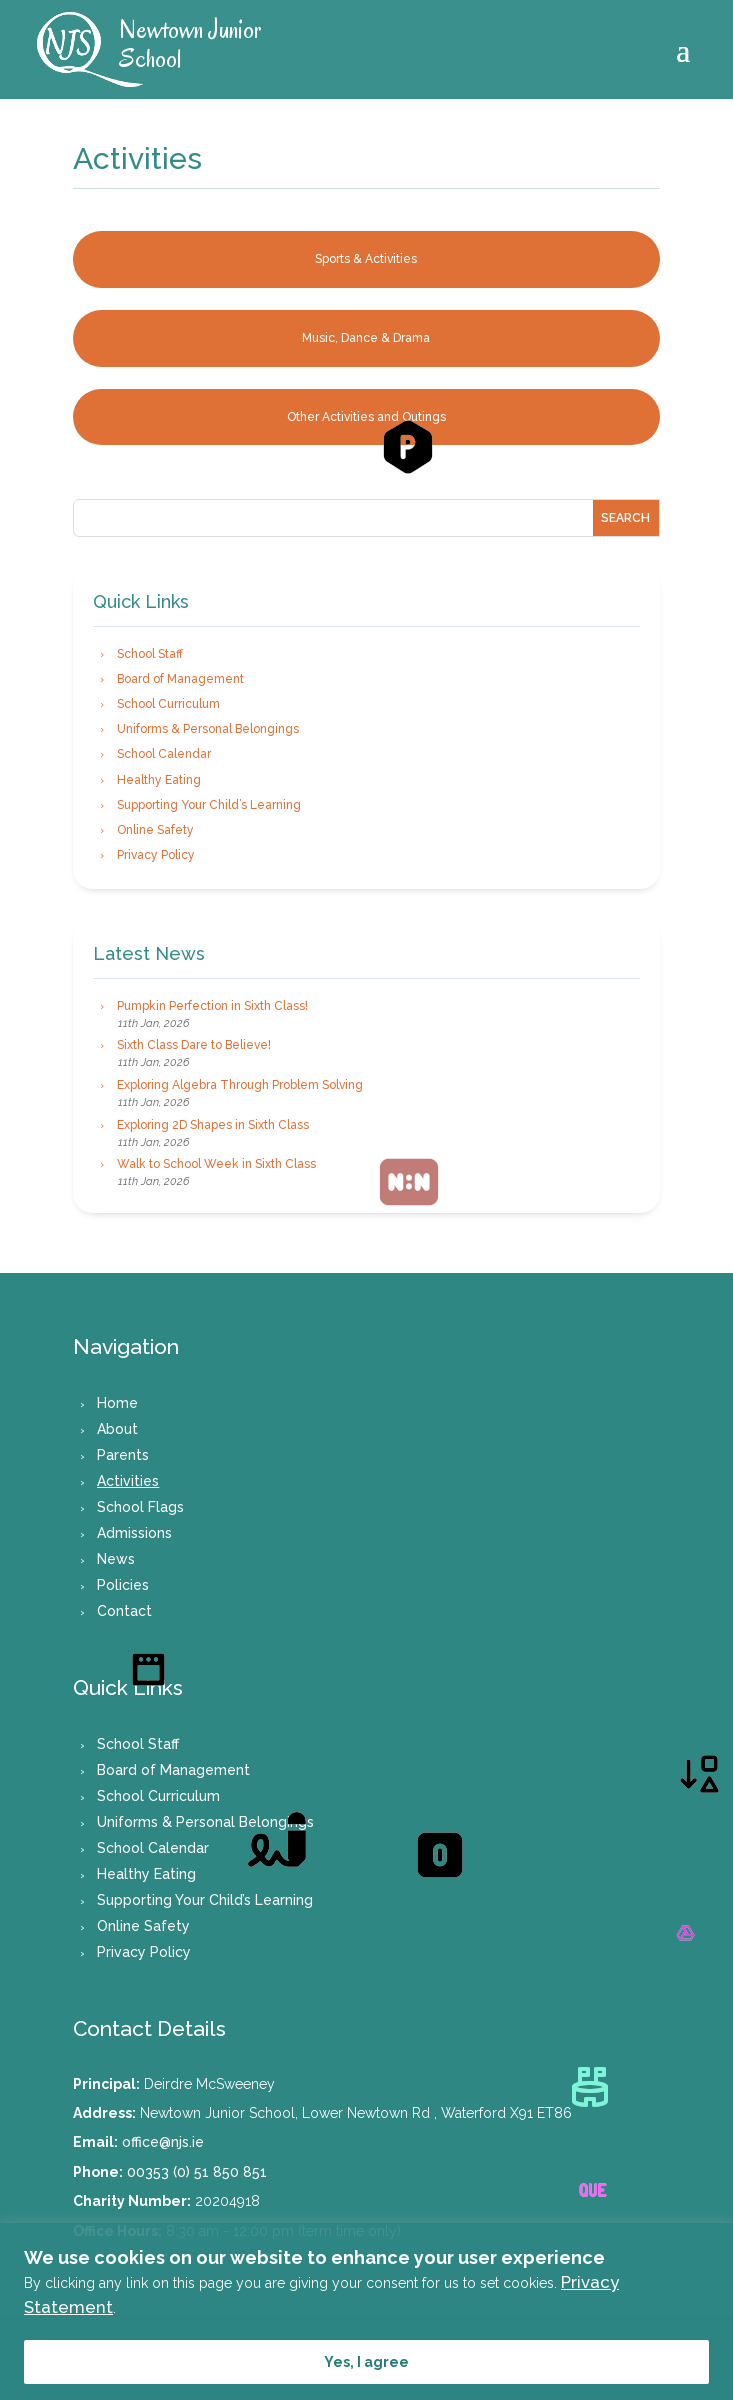  I want to click on indicates a many-to-many database relationship, so click(409, 1182).